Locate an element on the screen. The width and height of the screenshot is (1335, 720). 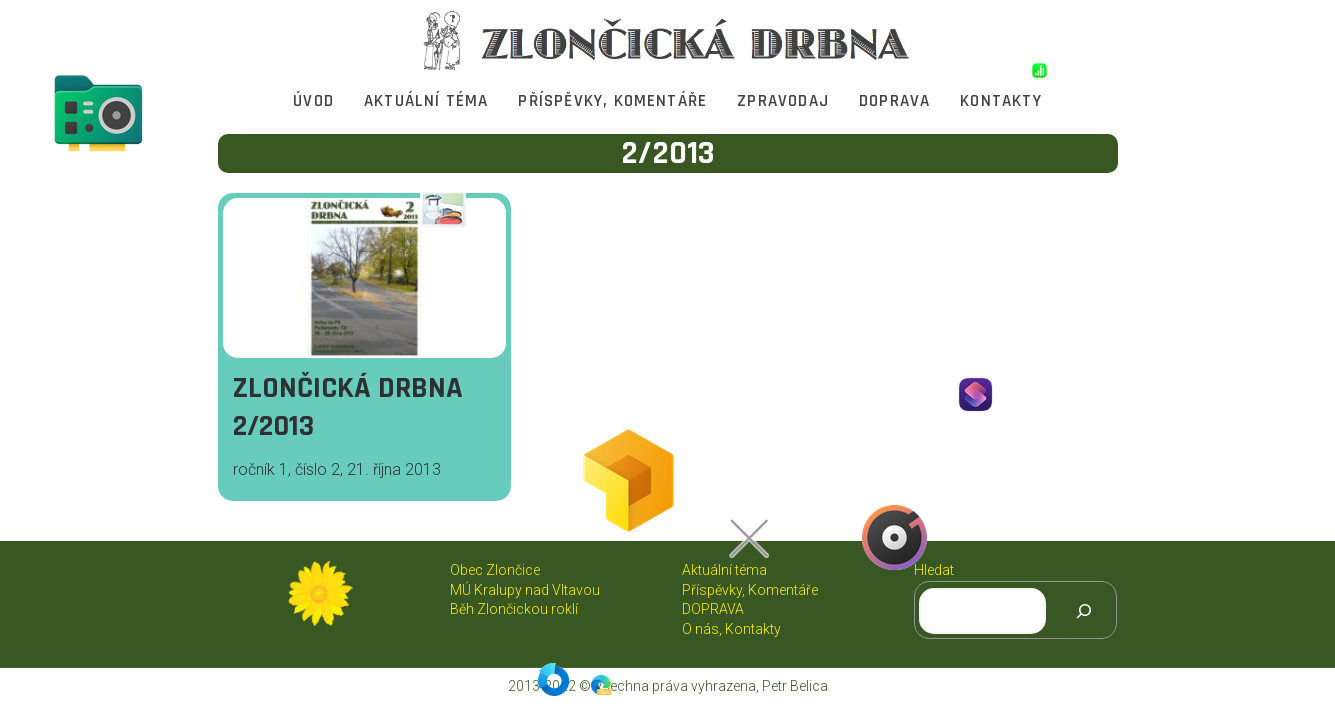
open the shortcuts app is located at coordinates (975, 394).